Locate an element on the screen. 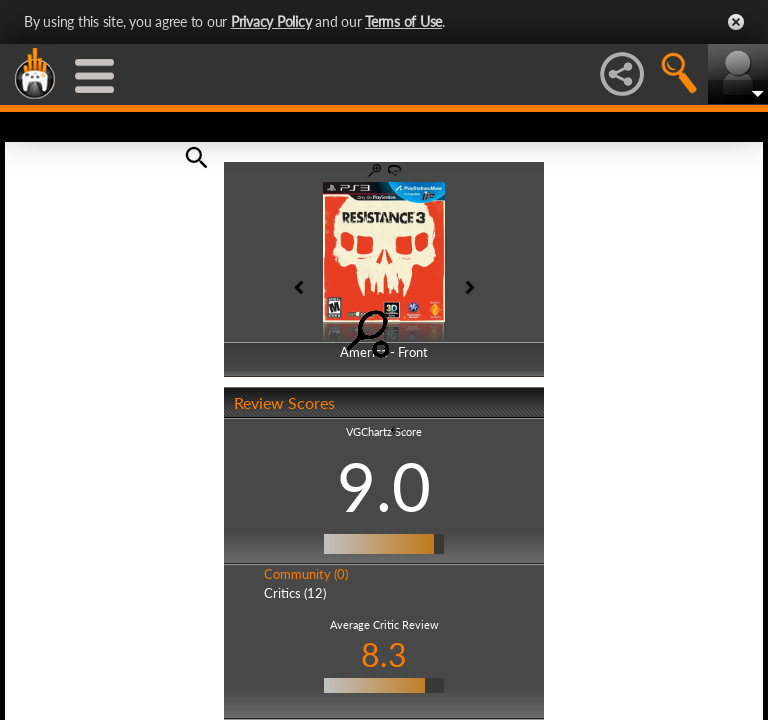 The width and height of the screenshot is (768, 720). search for content or items is located at coordinates (197, 158).